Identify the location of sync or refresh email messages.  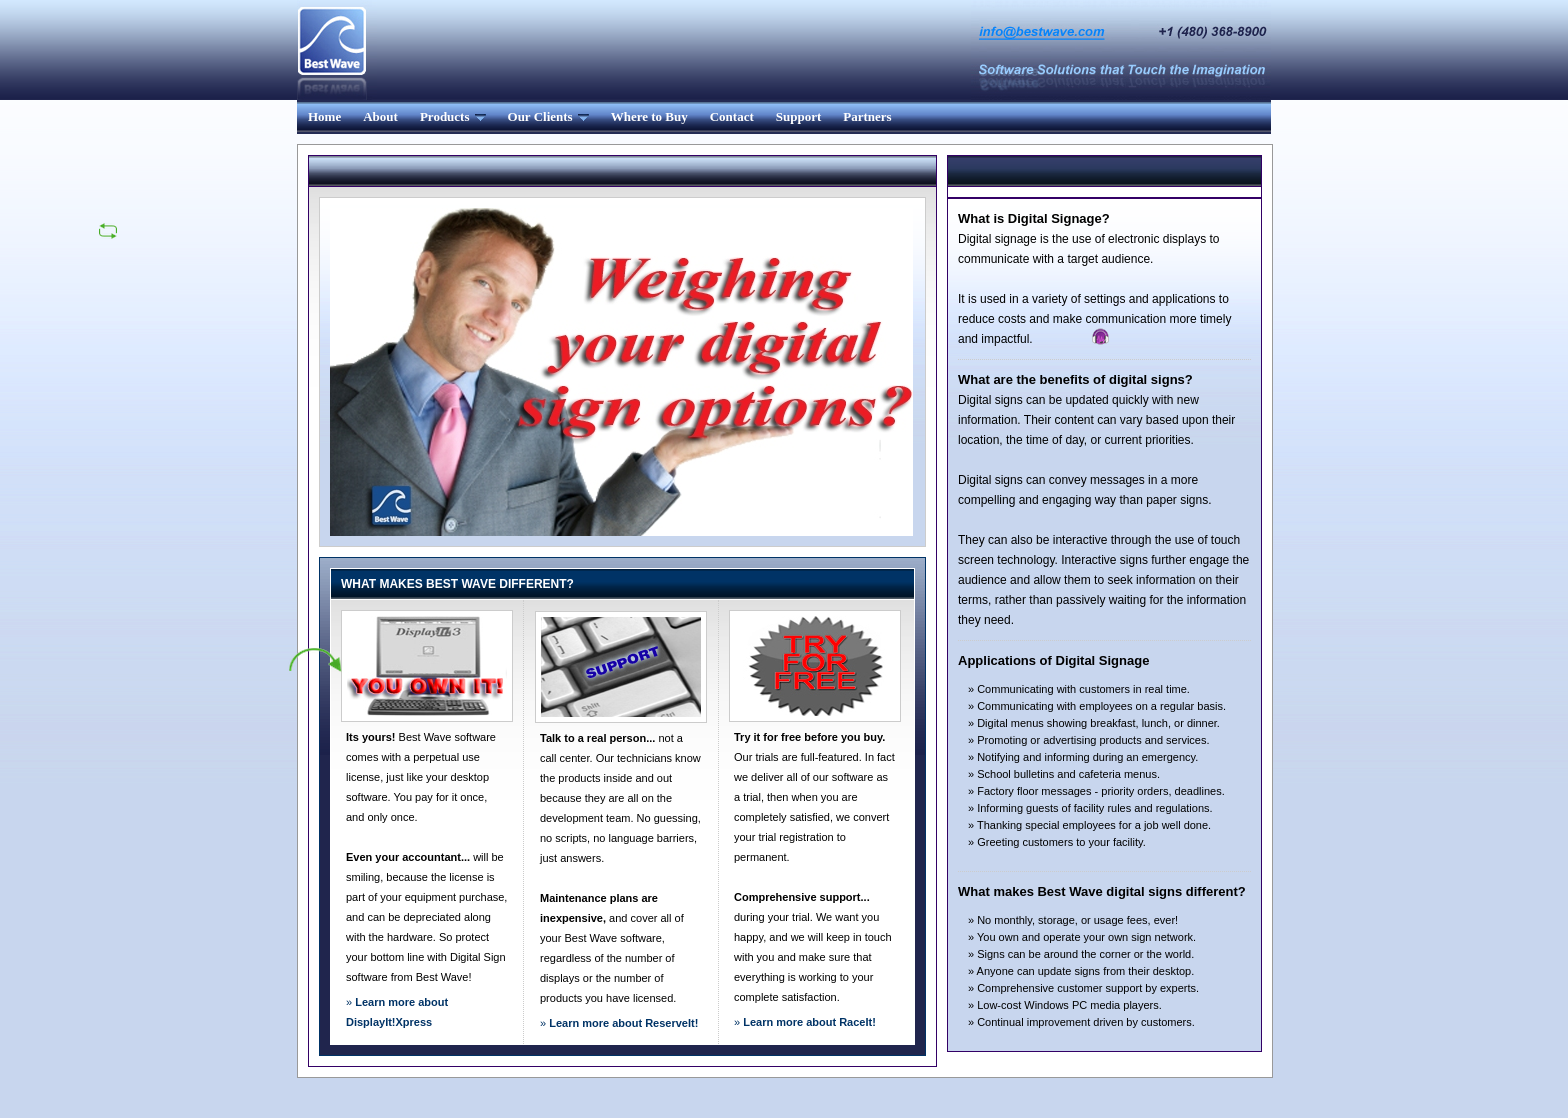
(108, 231).